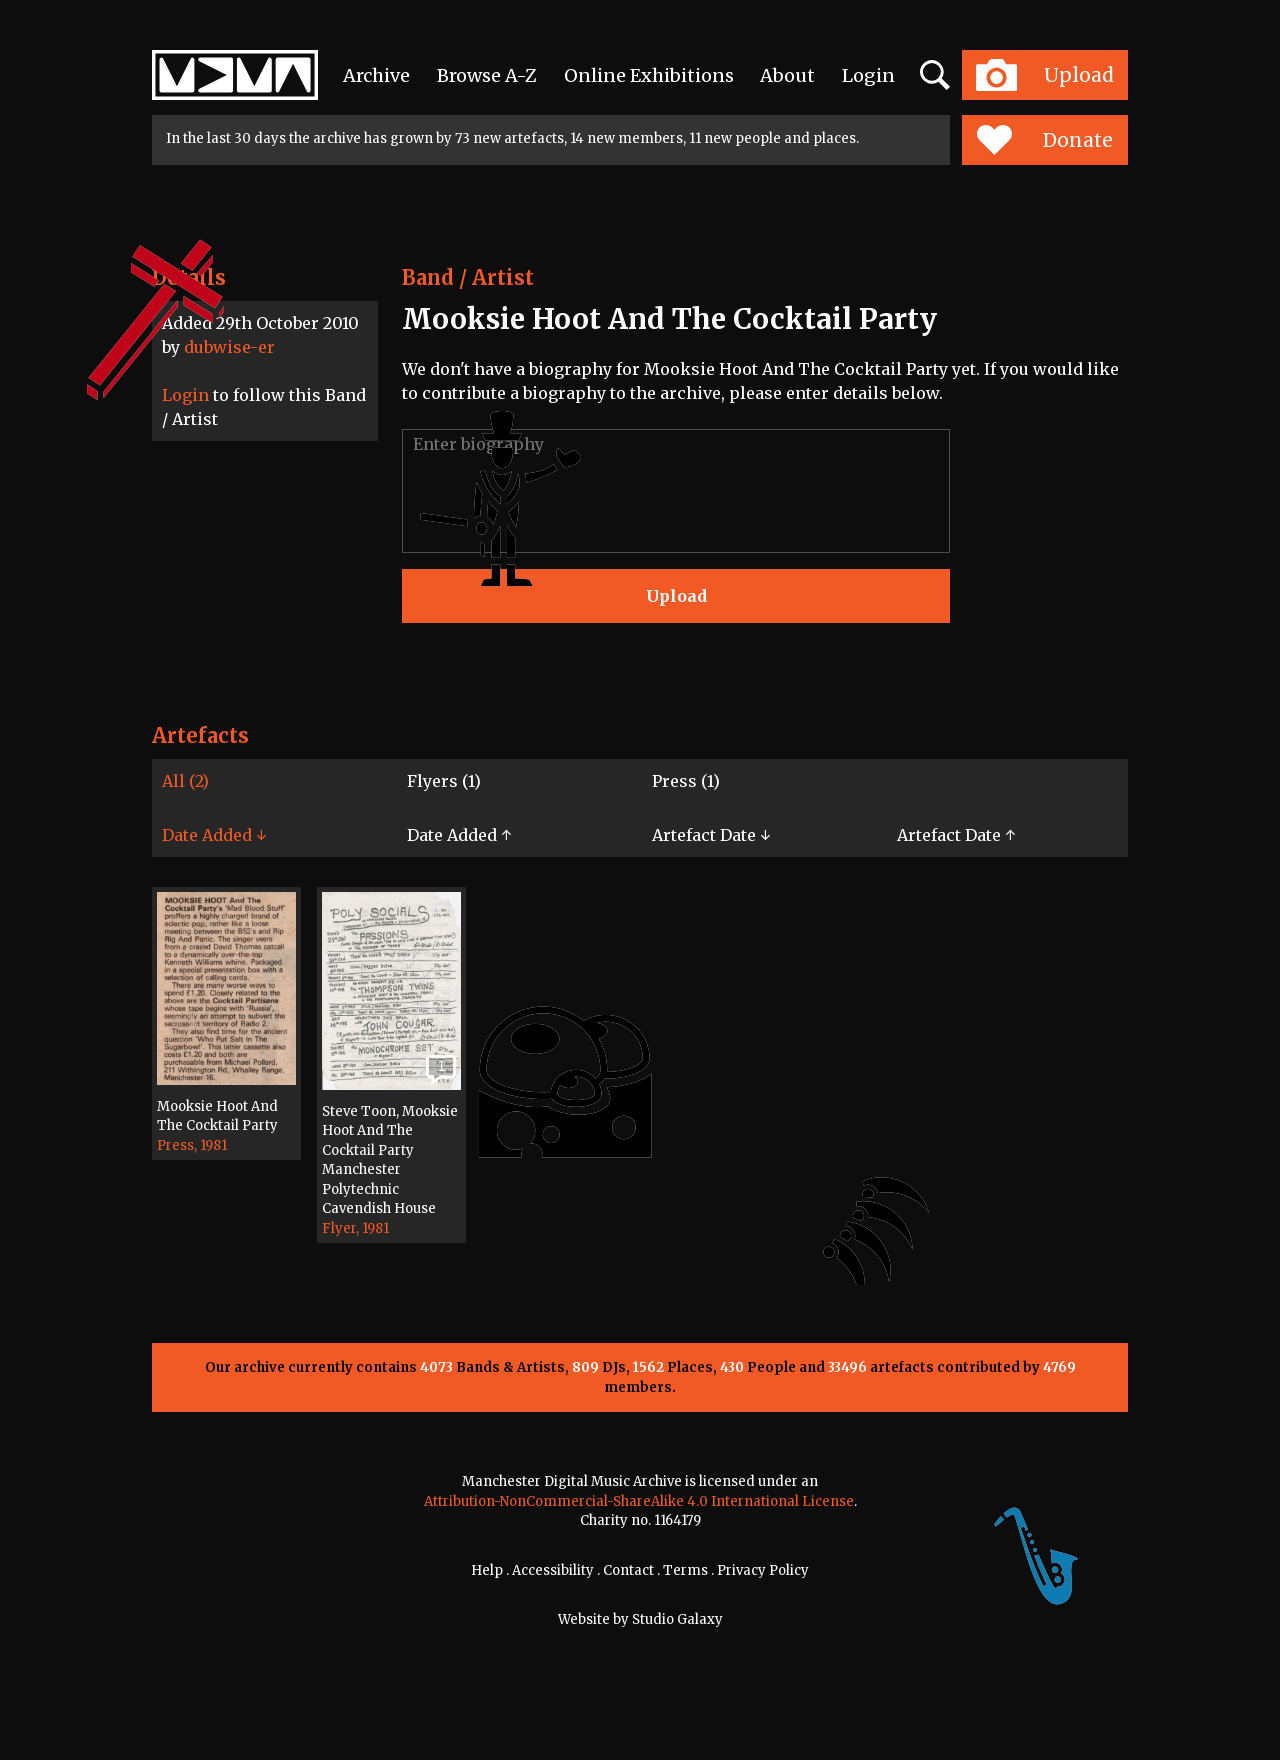  I want to click on indicates a brewing or crafting process in progress, so click(565, 1071).